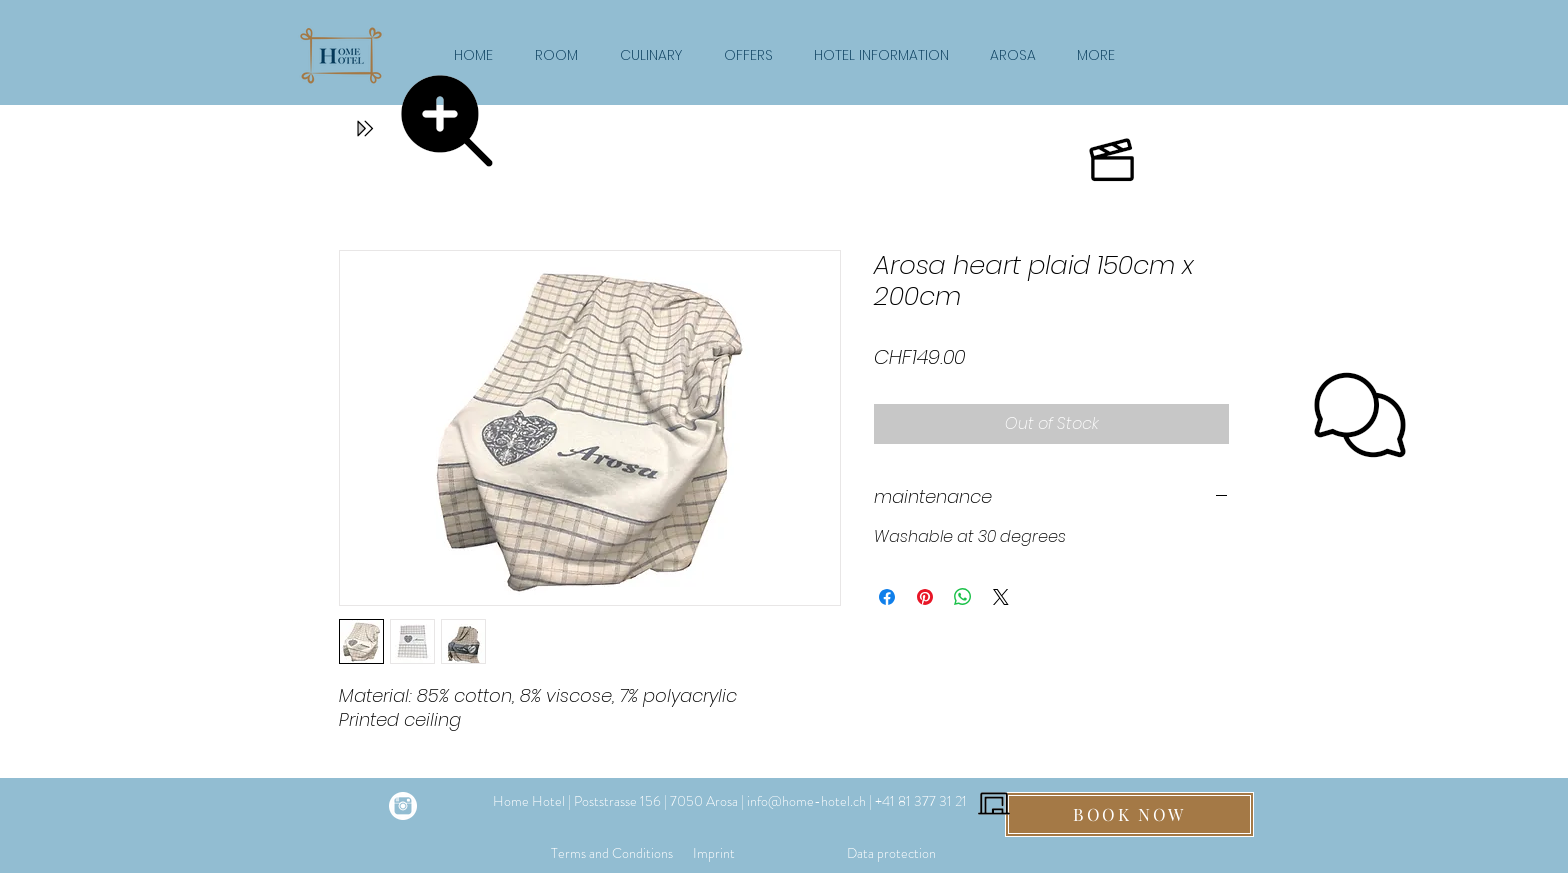 The height and width of the screenshot is (873, 1568). Describe the element at coordinates (994, 804) in the screenshot. I see `open whiteboard or presentation mode` at that location.